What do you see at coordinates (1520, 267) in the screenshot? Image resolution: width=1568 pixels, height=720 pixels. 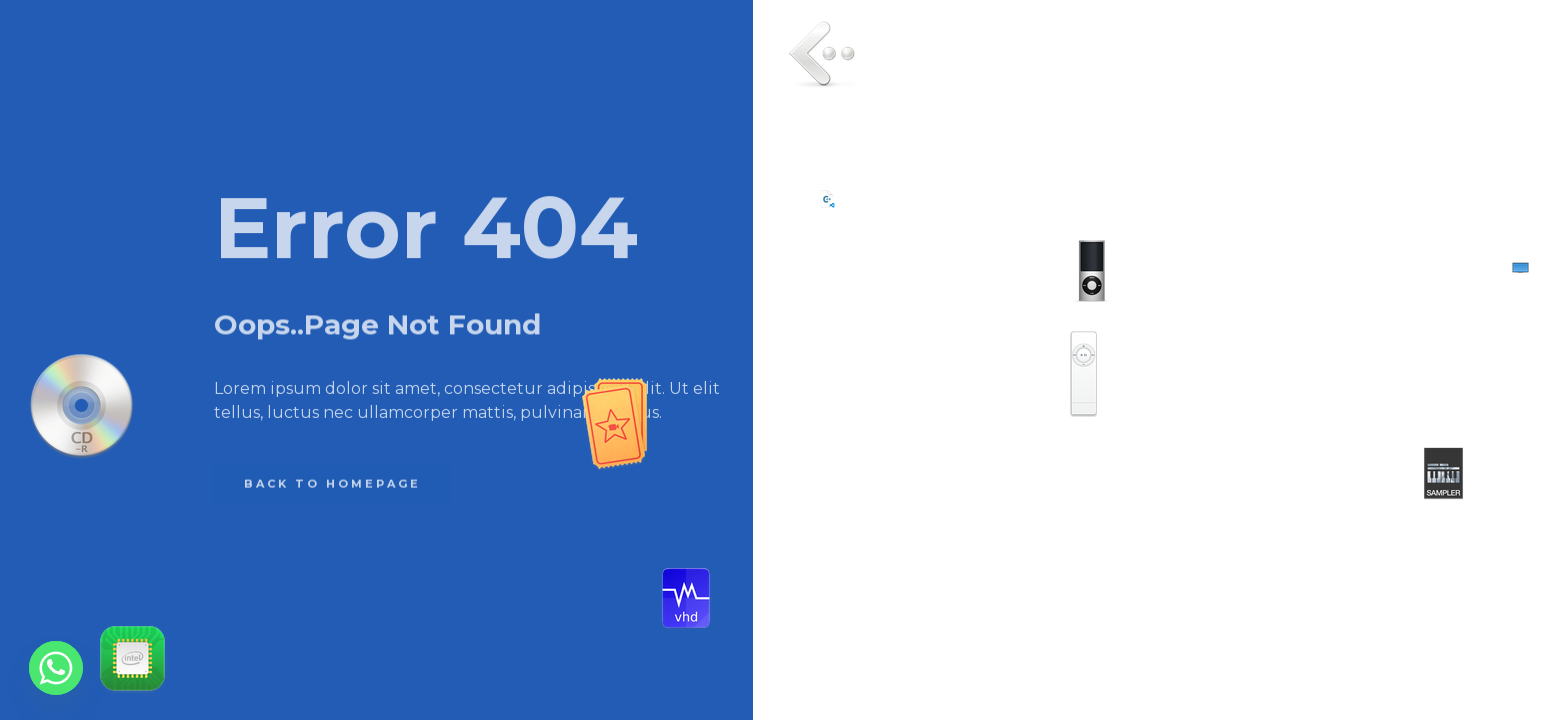 I see `external display or monitor connected` at bounding box center [1520, 267].